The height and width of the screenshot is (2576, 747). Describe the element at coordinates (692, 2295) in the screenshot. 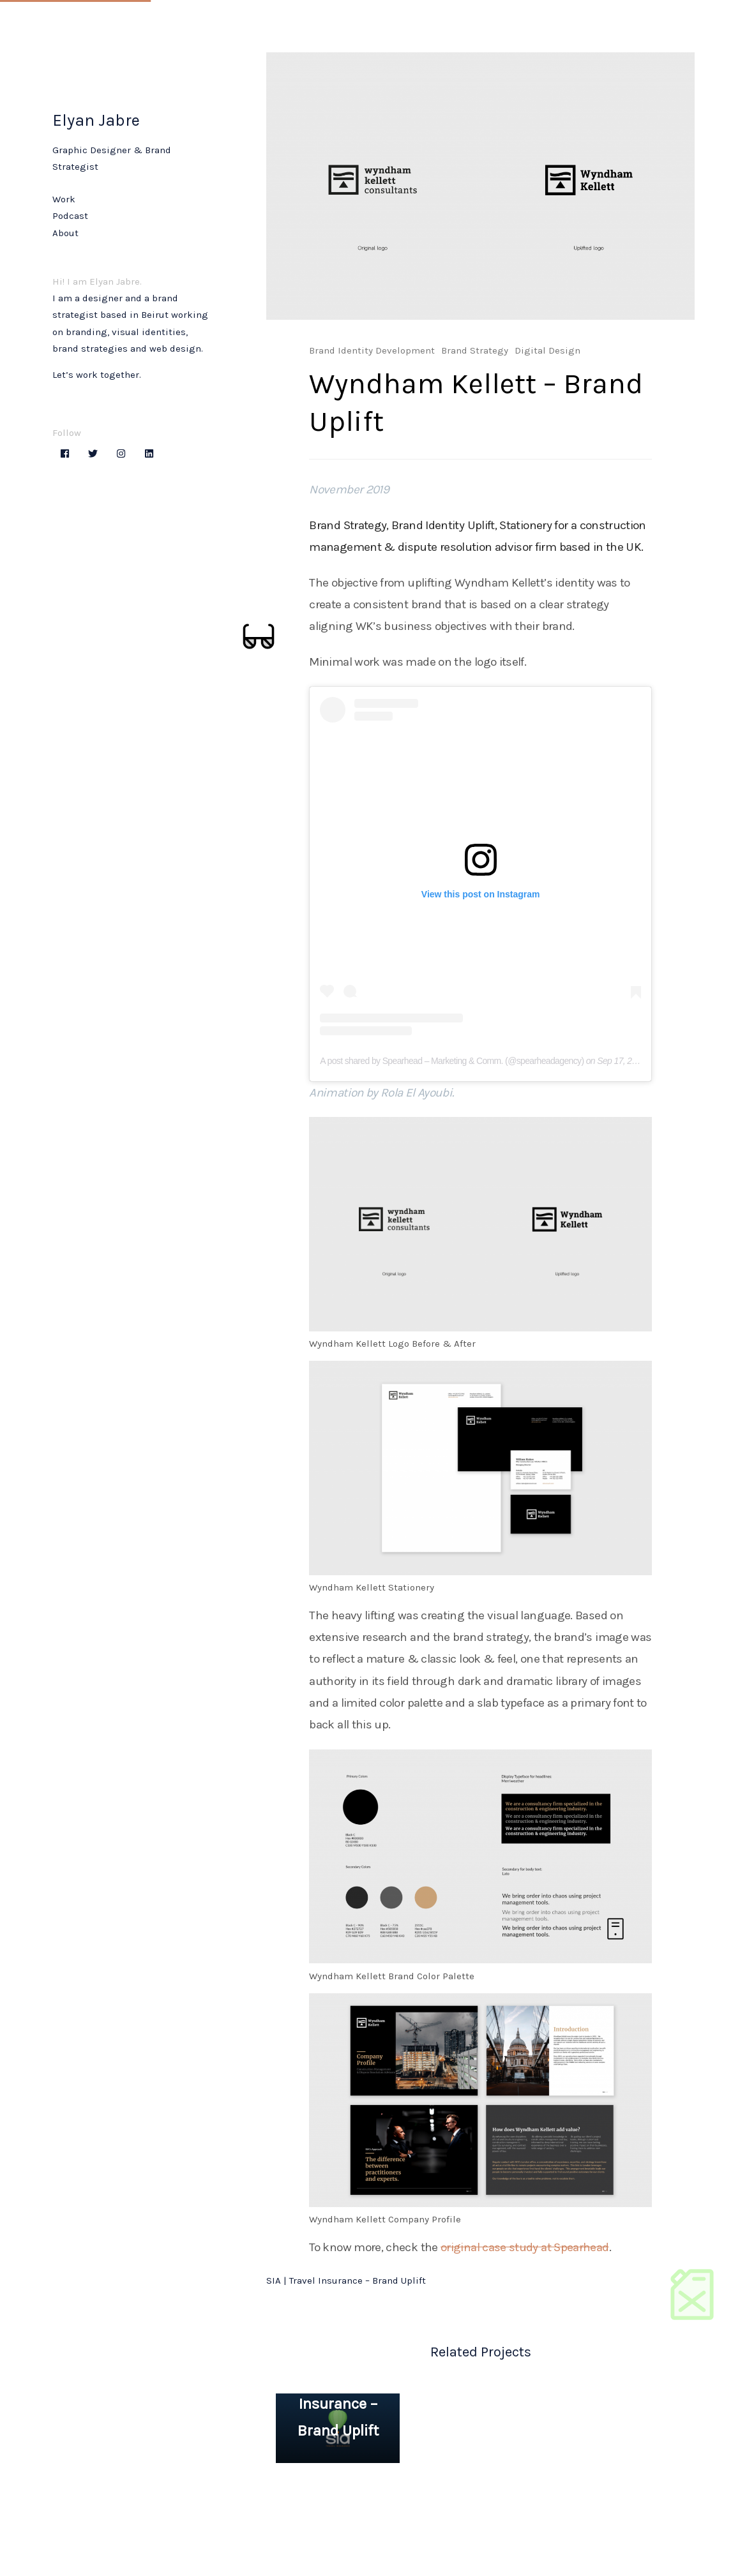

I see `indicates fuel or gas-related settings` at that location.